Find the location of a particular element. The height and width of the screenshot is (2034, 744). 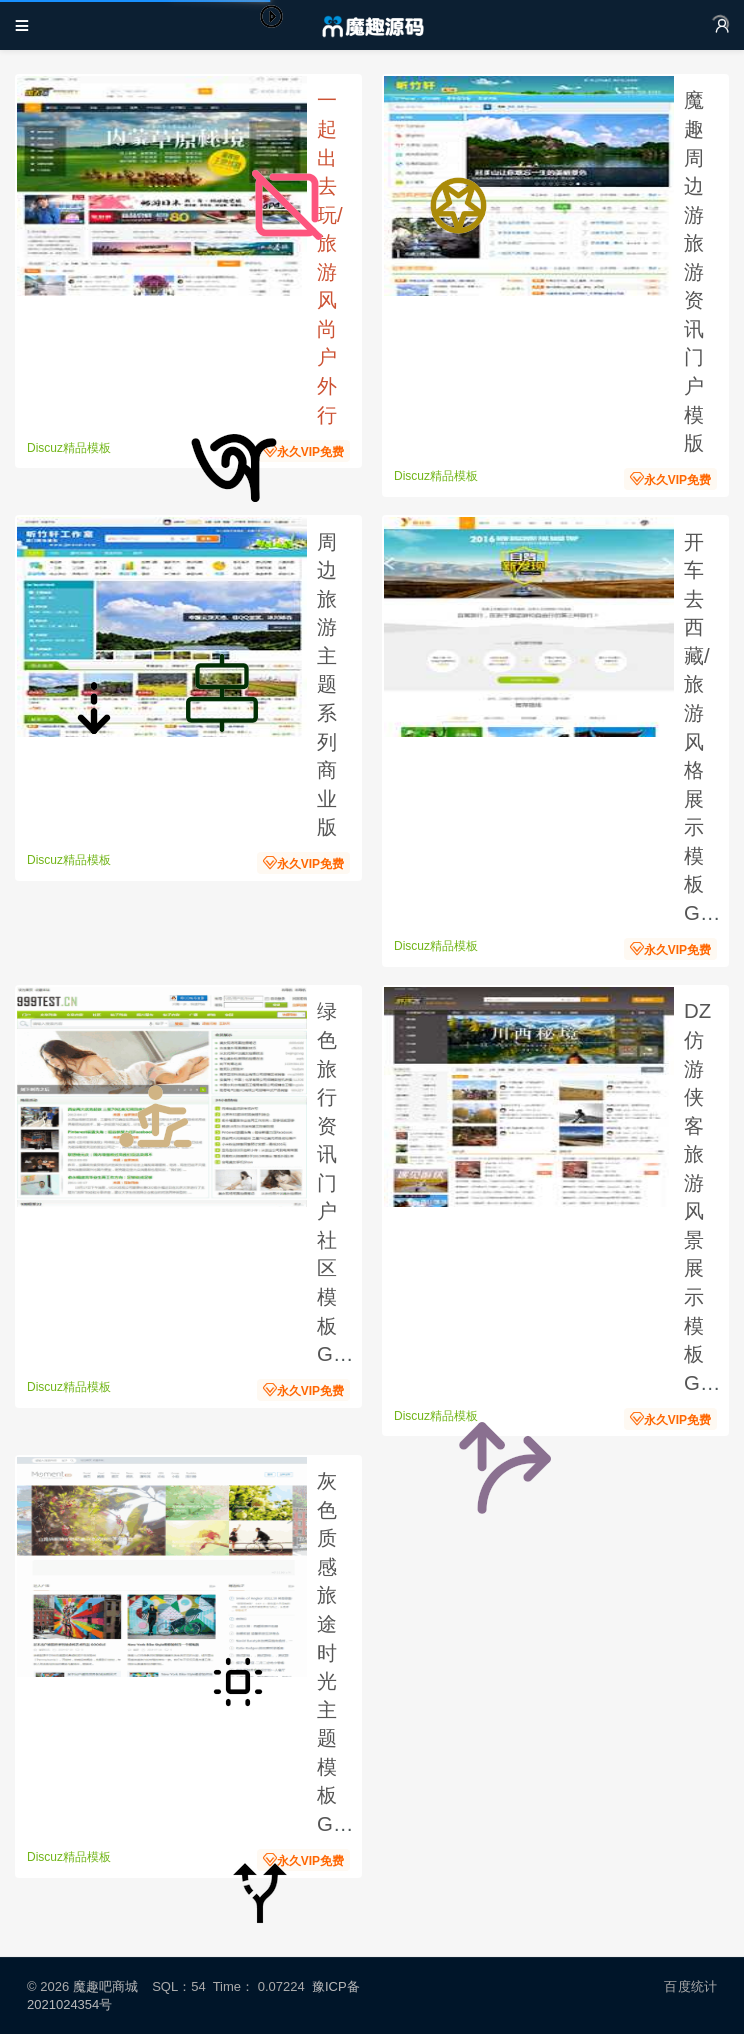

disable or hide a square element is located at coordinates (287, 205).